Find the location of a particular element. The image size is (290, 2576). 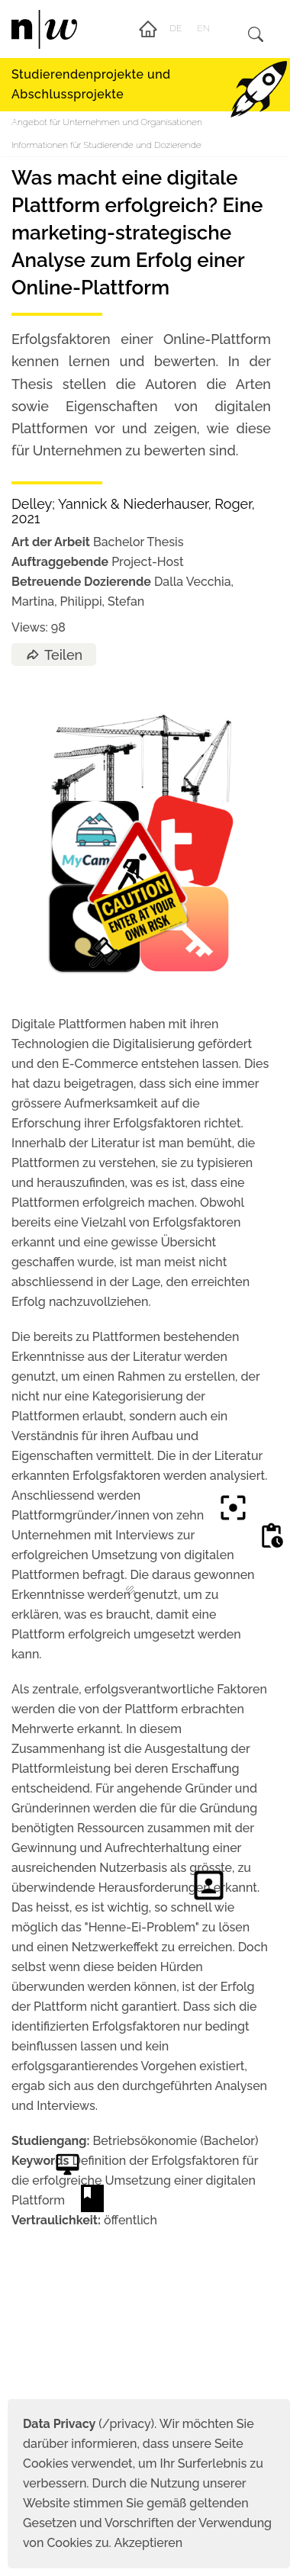

open your library or reading list is located at coordinates (92, 2198).